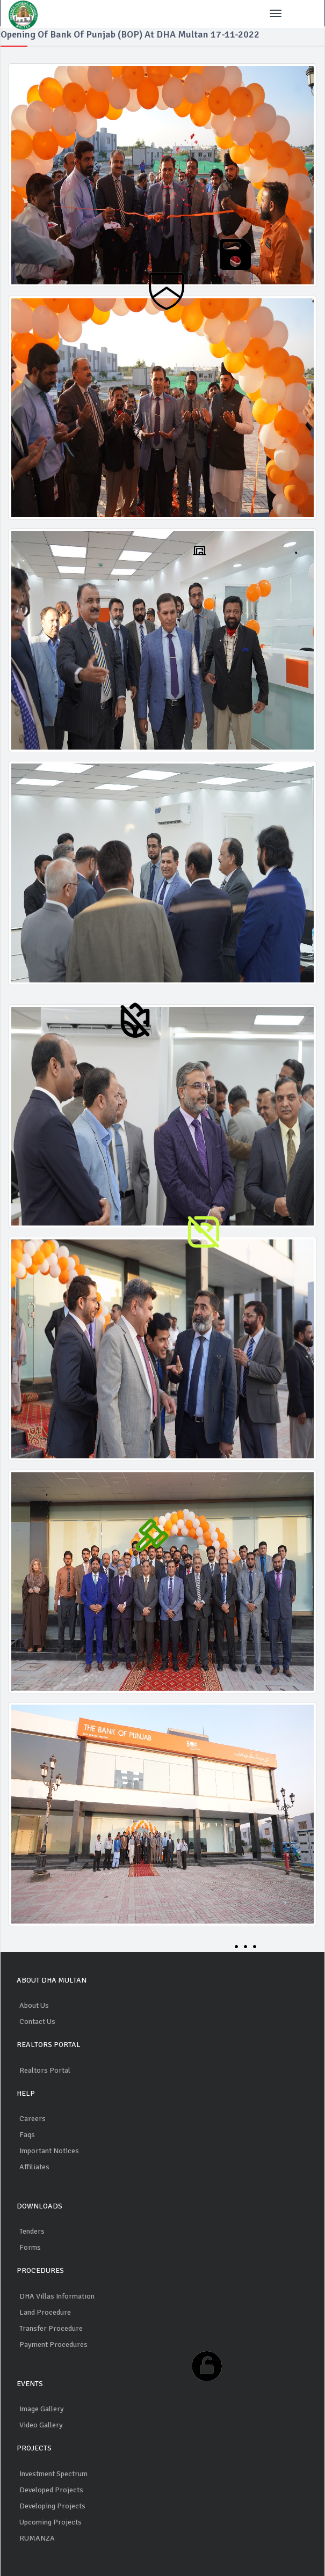 The height and width of the screenshot is (2576, 325). Describe the element at coordinates (167, 289) in the screenshot. I see `security or protection status indicator` at that location.